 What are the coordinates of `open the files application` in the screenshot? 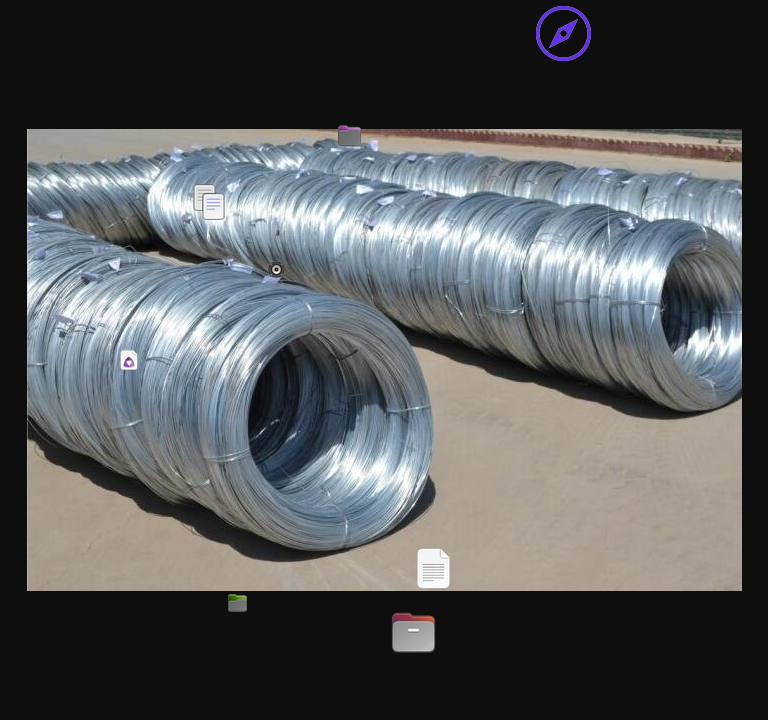 It's located at (413, 632).